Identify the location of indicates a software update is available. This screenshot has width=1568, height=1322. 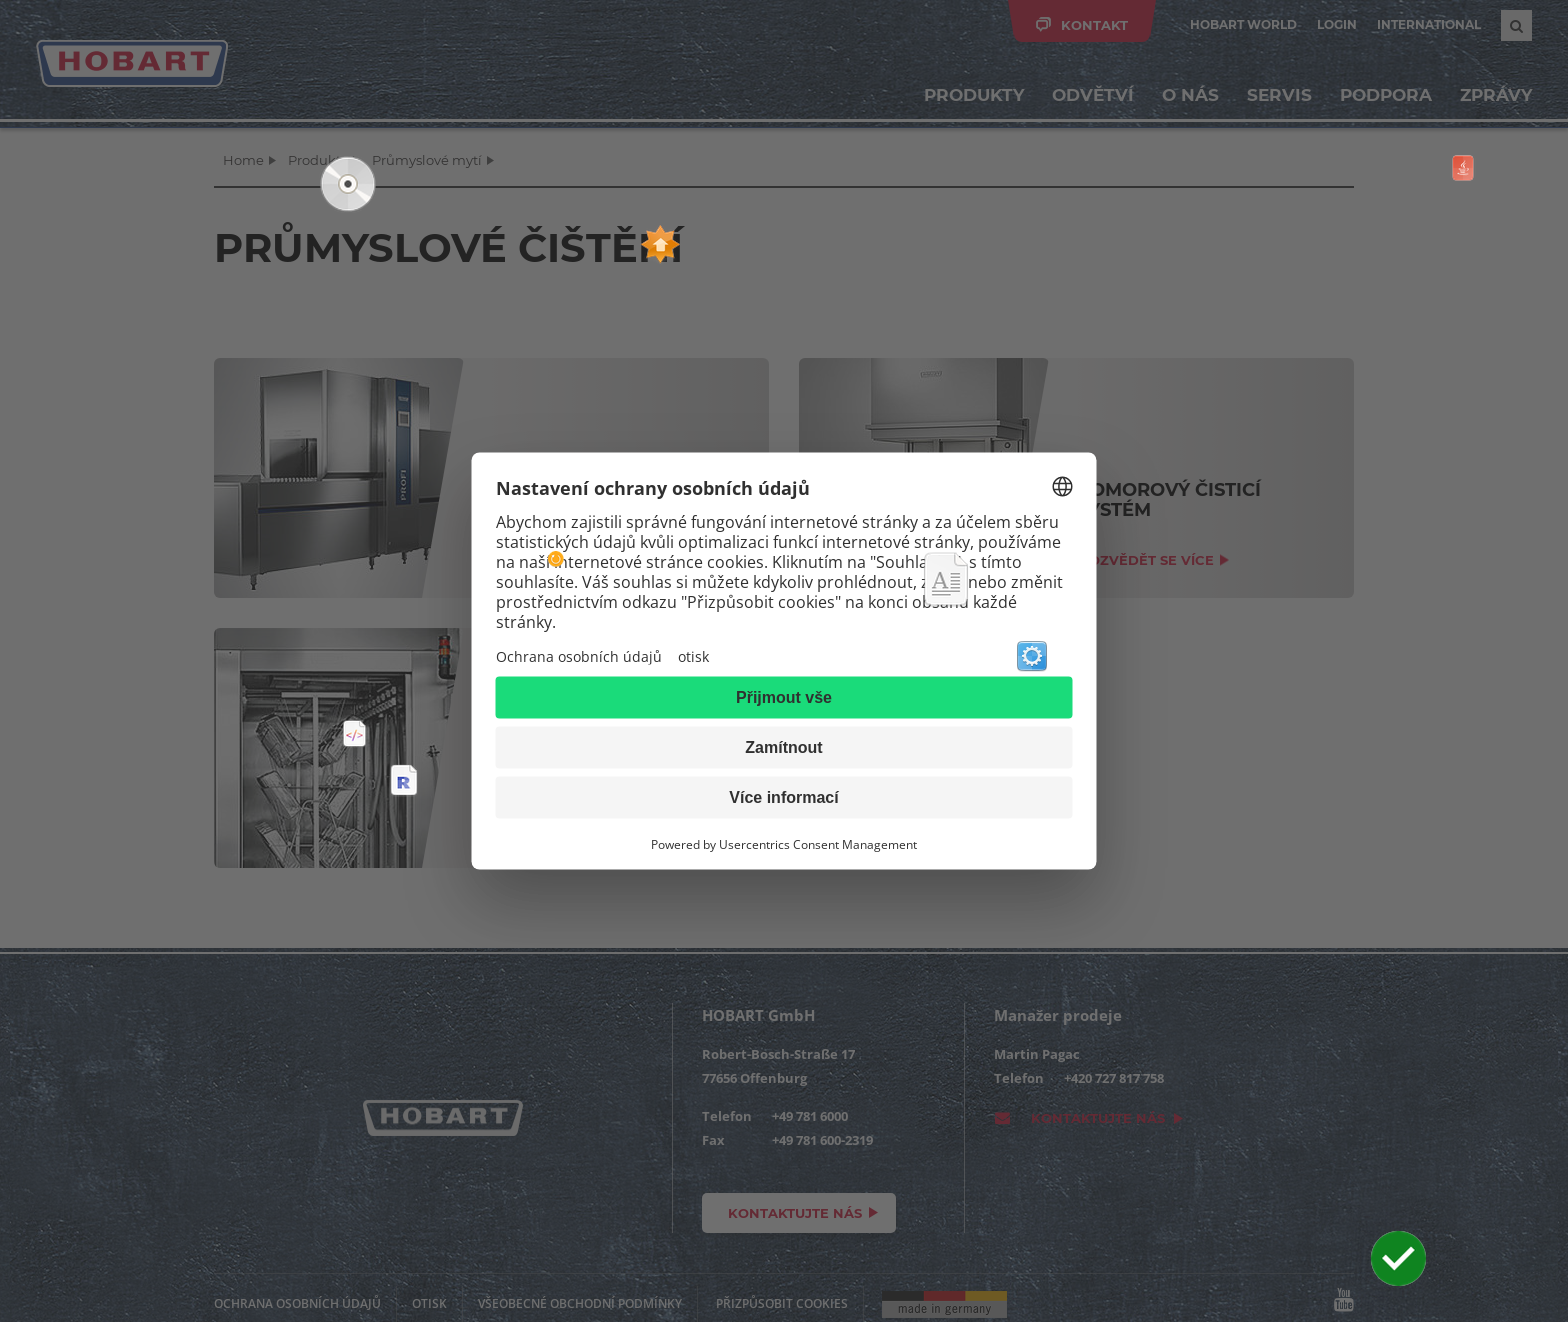
(660, 244).